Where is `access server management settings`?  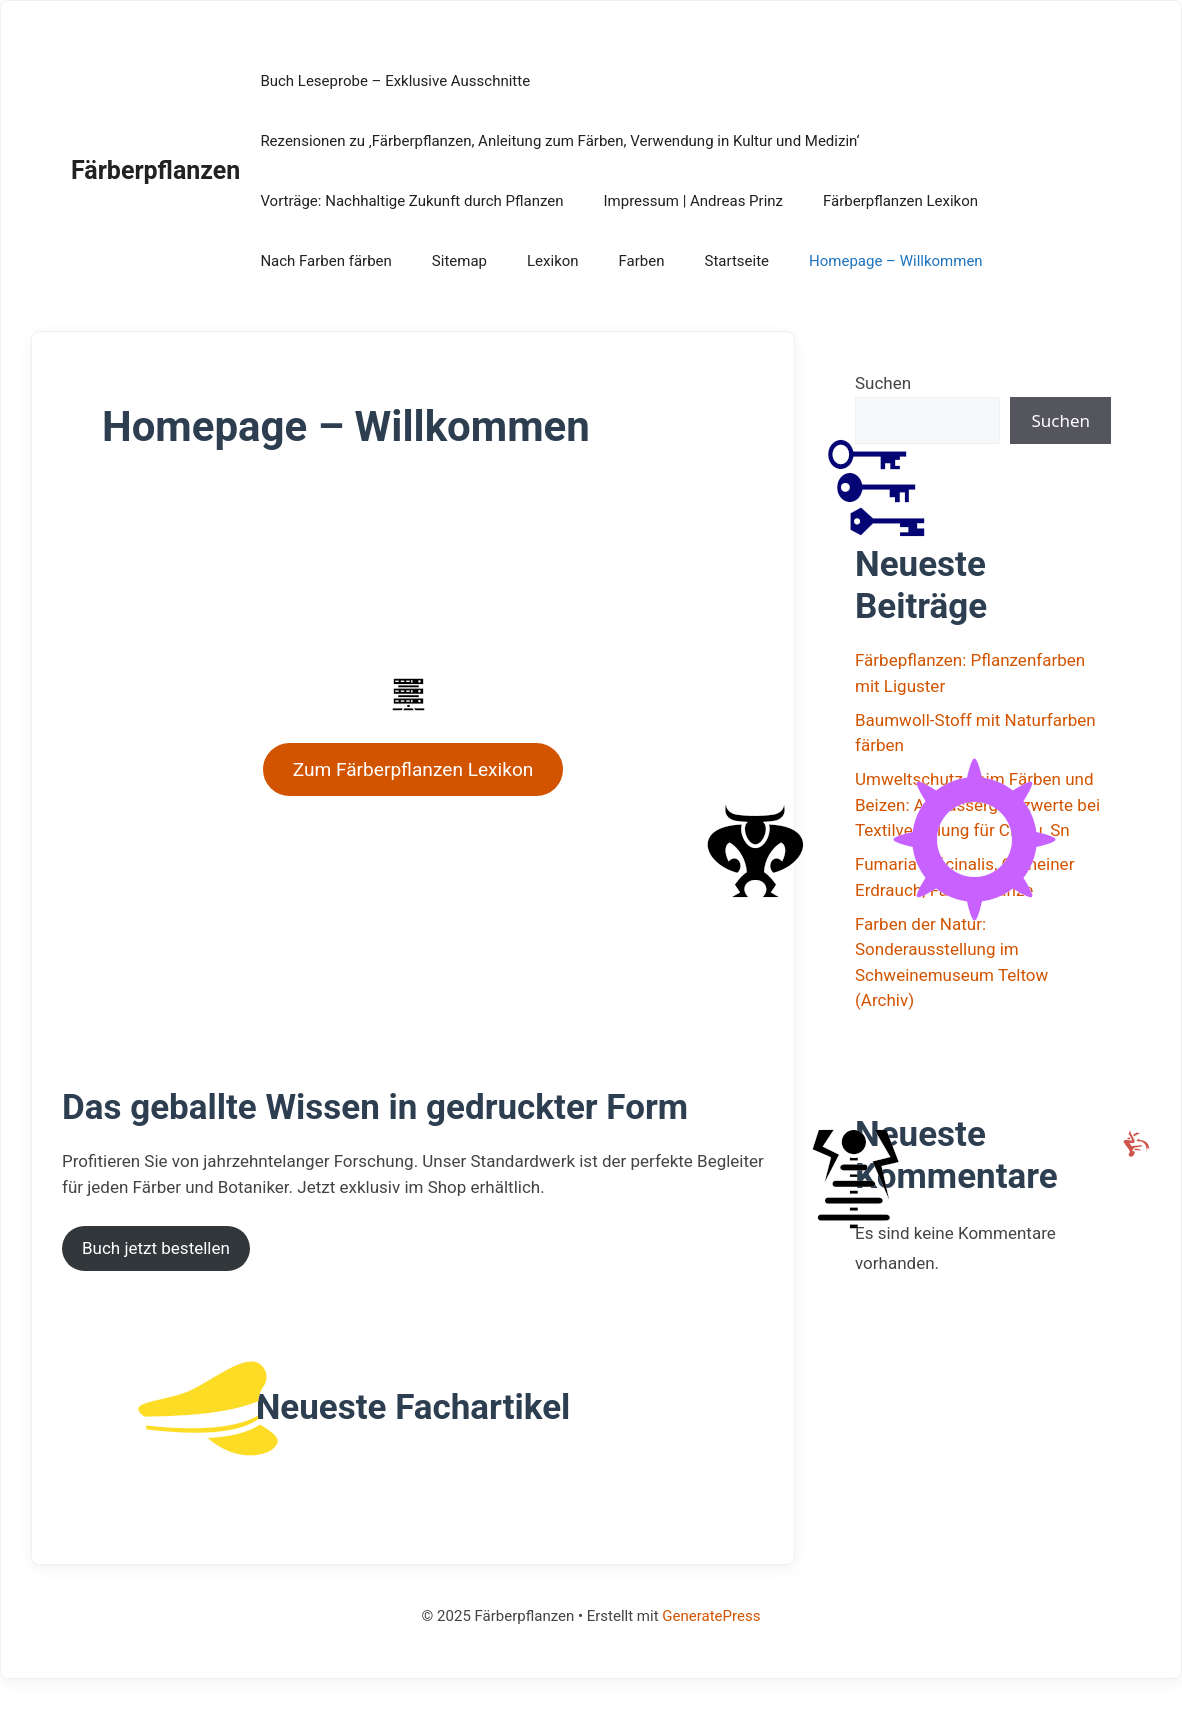 access server management settings is located at coordinates (408, 694).